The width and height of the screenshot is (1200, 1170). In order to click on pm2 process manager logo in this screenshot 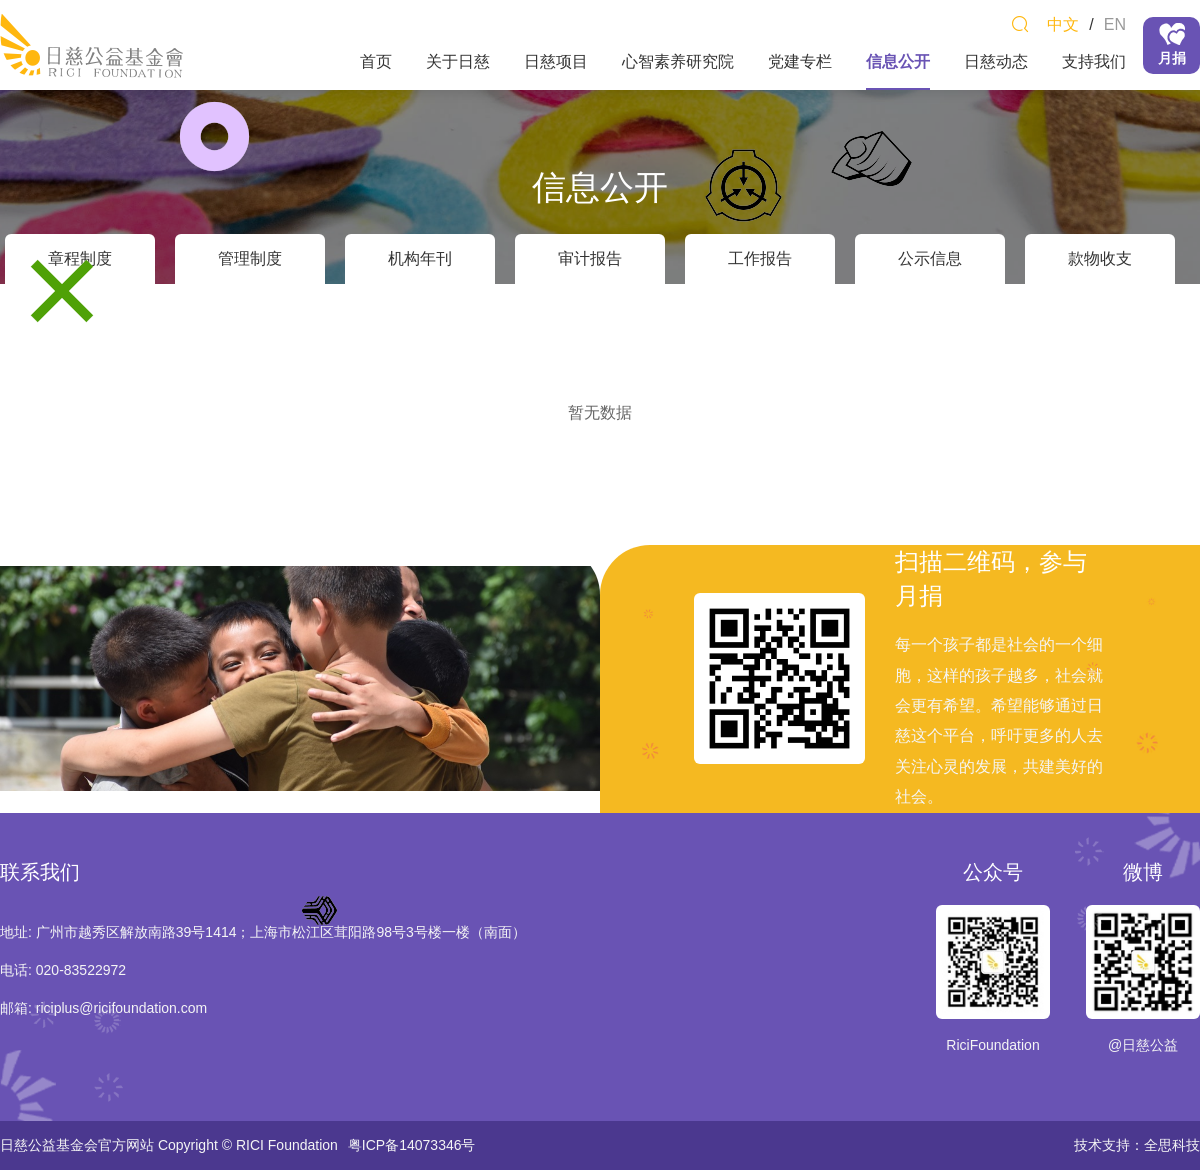, I will do `click(319, 910)`.